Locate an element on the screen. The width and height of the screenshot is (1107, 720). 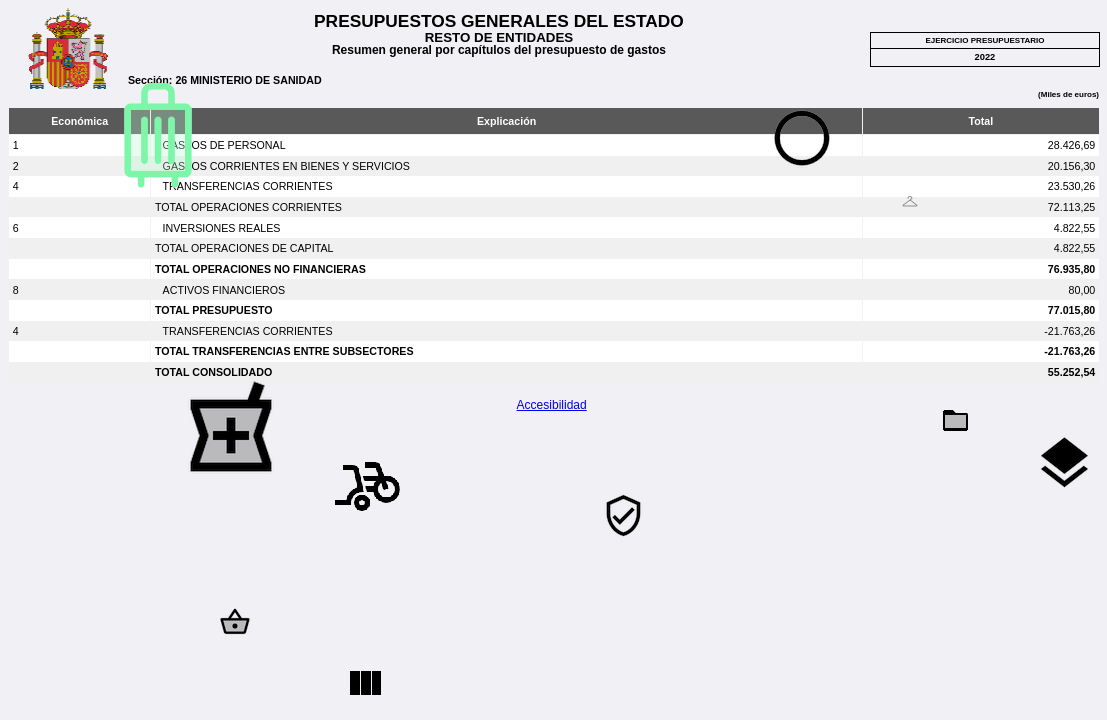
open folder to view contents is located at coordinates (955, 420).